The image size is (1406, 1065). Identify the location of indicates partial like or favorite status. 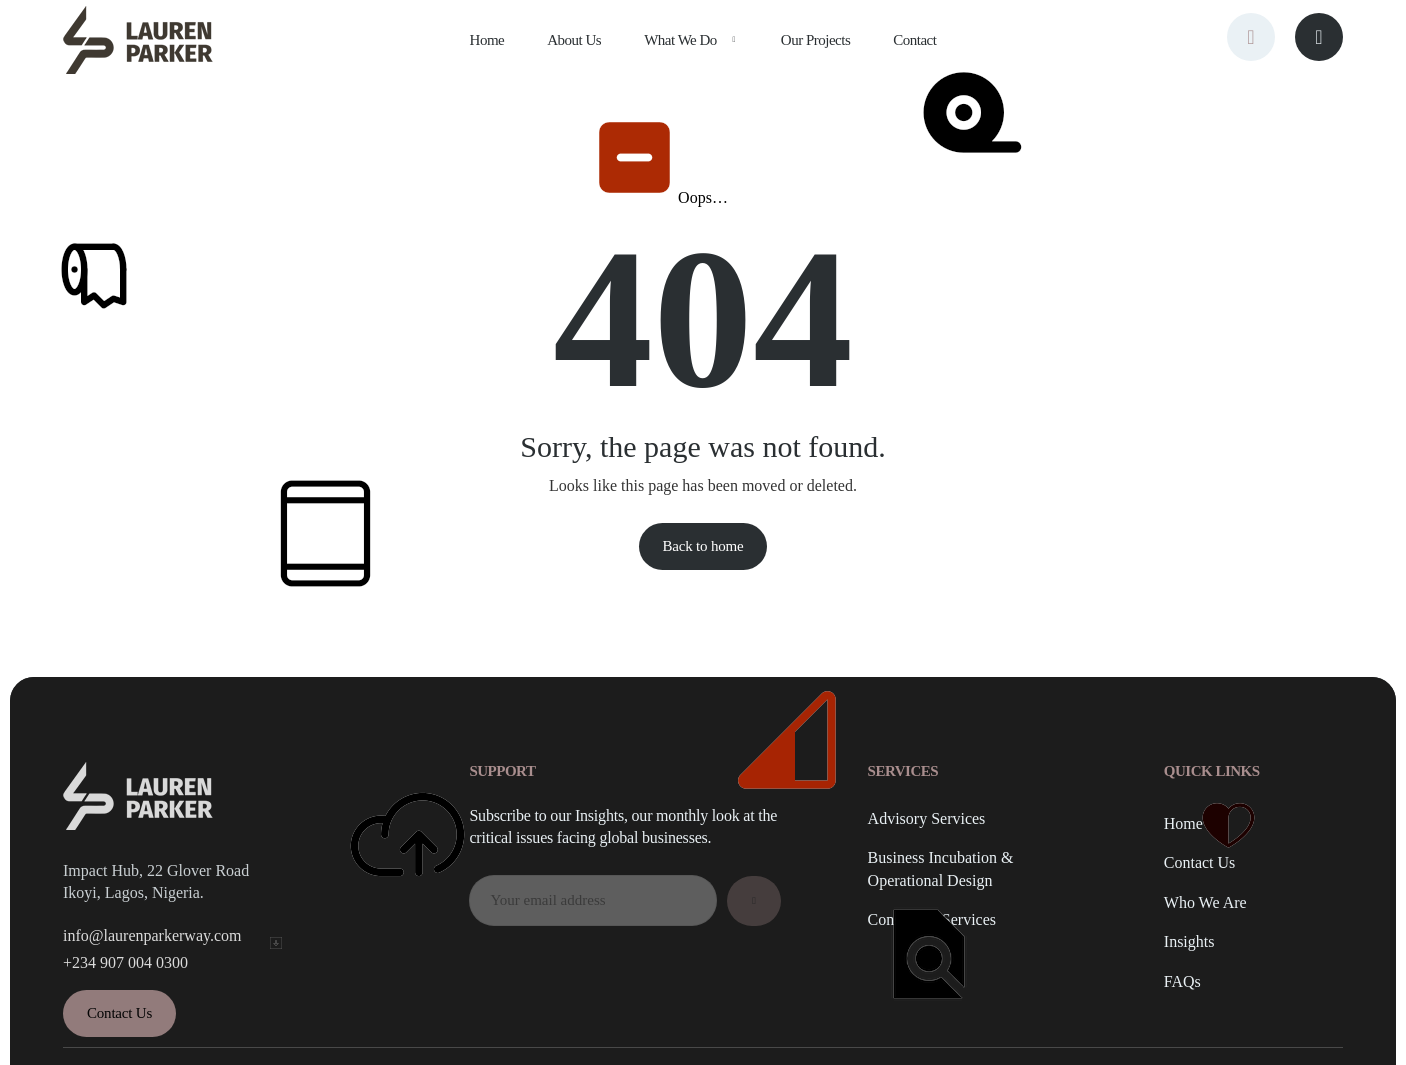
(1228, 823).